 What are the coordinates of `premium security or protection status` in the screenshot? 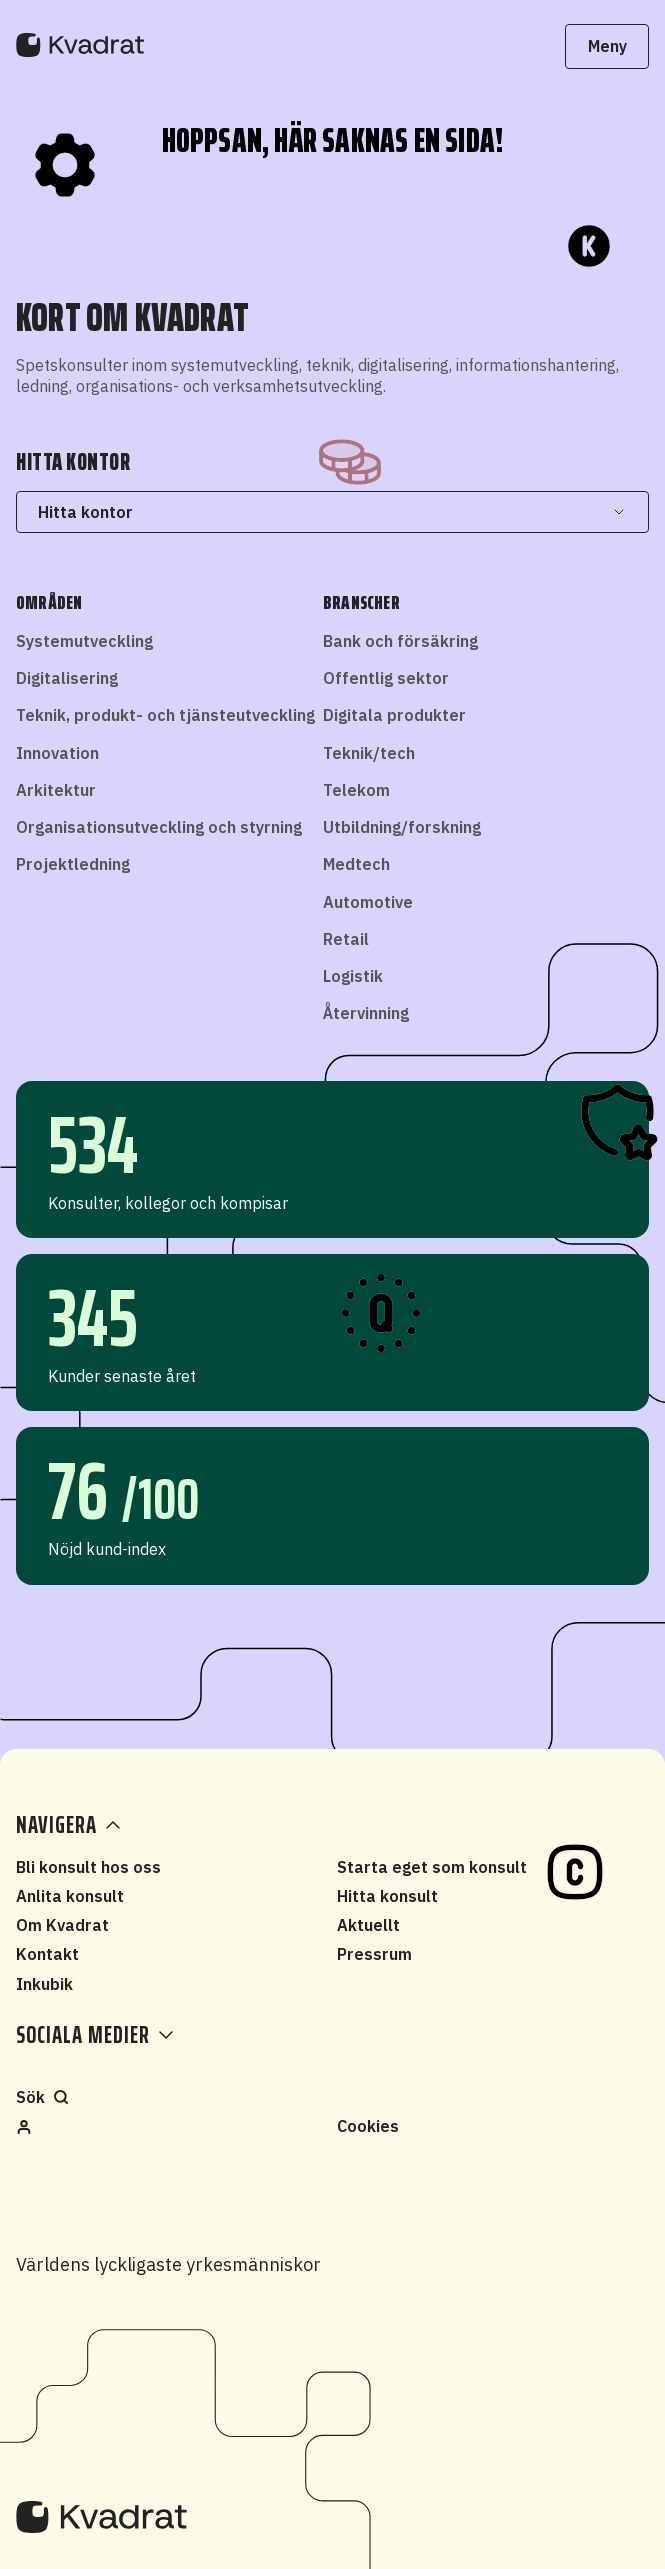 It's located at (617, 1120).